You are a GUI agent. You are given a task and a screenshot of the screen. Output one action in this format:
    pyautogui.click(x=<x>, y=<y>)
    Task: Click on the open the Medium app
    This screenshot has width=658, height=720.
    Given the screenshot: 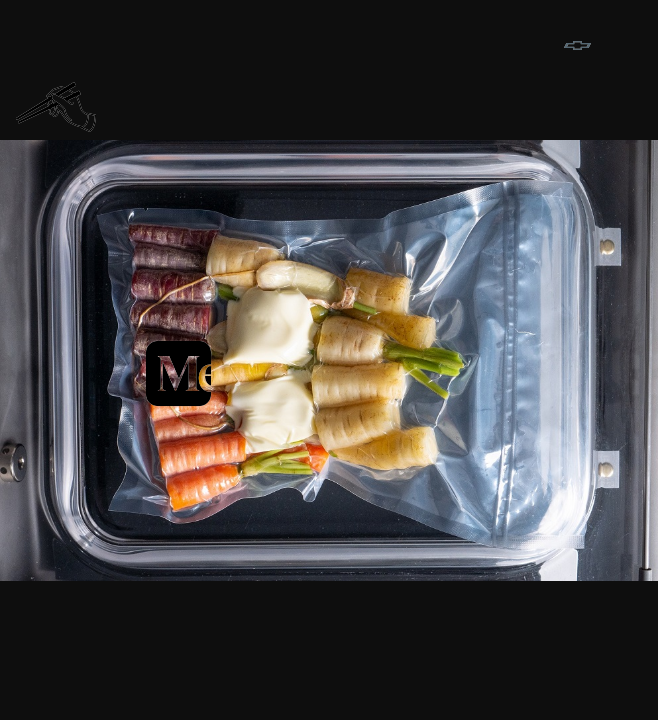 What is the action you would take?
    pyautogui.click(x=178, y=373)
    